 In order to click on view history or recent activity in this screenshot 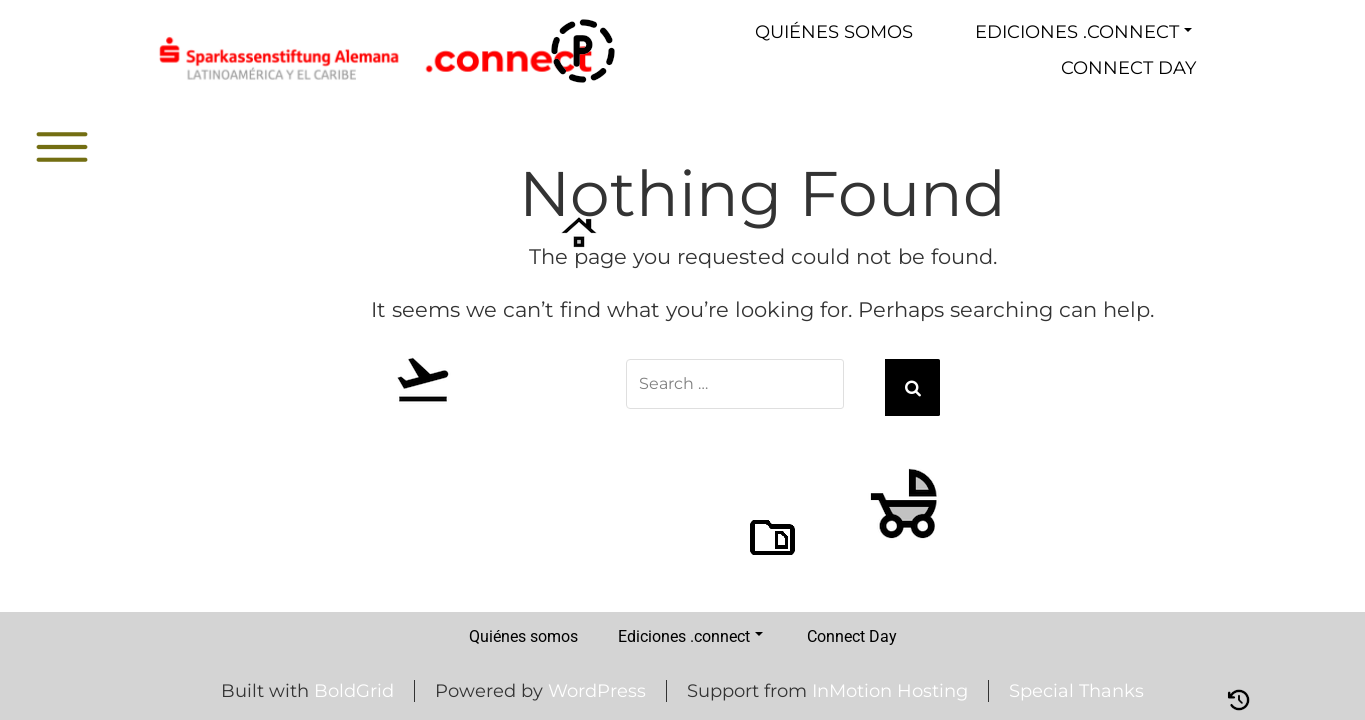, I will do `click(1239, 700)`.